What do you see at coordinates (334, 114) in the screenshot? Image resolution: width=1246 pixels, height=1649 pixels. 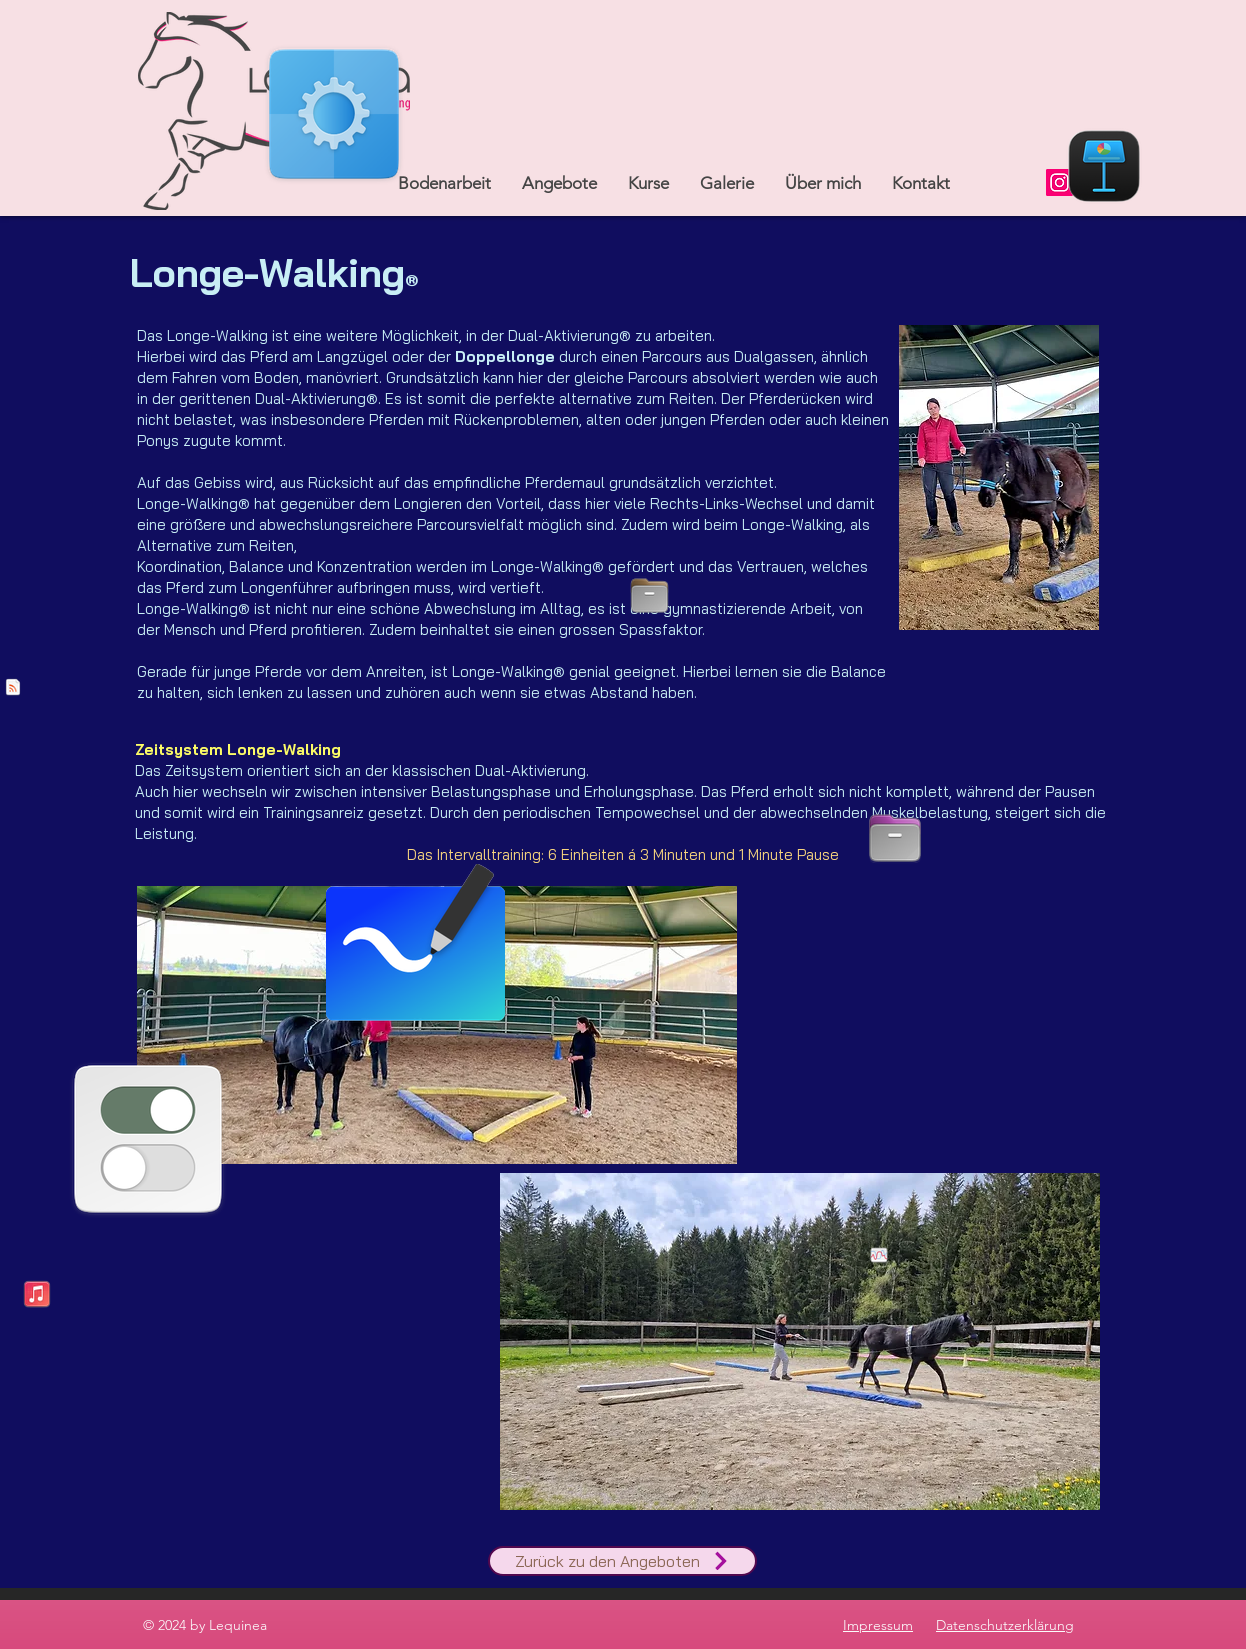 I see `access system application settings` at bounding box center [334, 114].